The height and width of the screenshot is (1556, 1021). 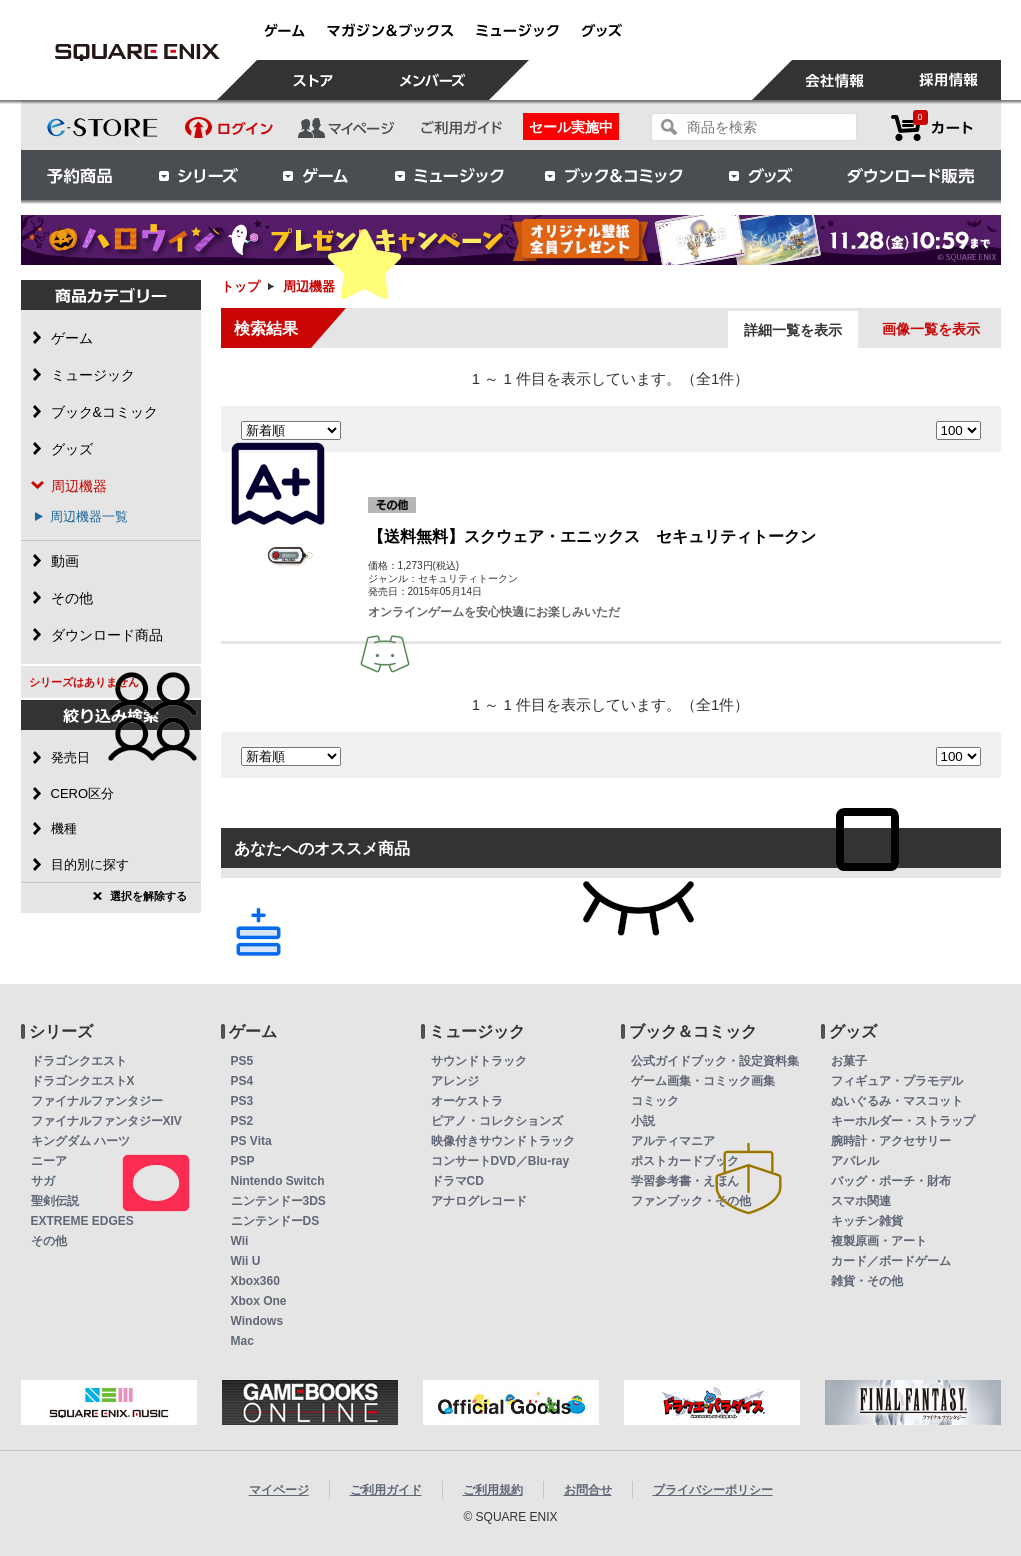 What do you see at coordinates (278, 482) in the screenshot?
I see `view exam or test results` at bounding box center [278, 482].